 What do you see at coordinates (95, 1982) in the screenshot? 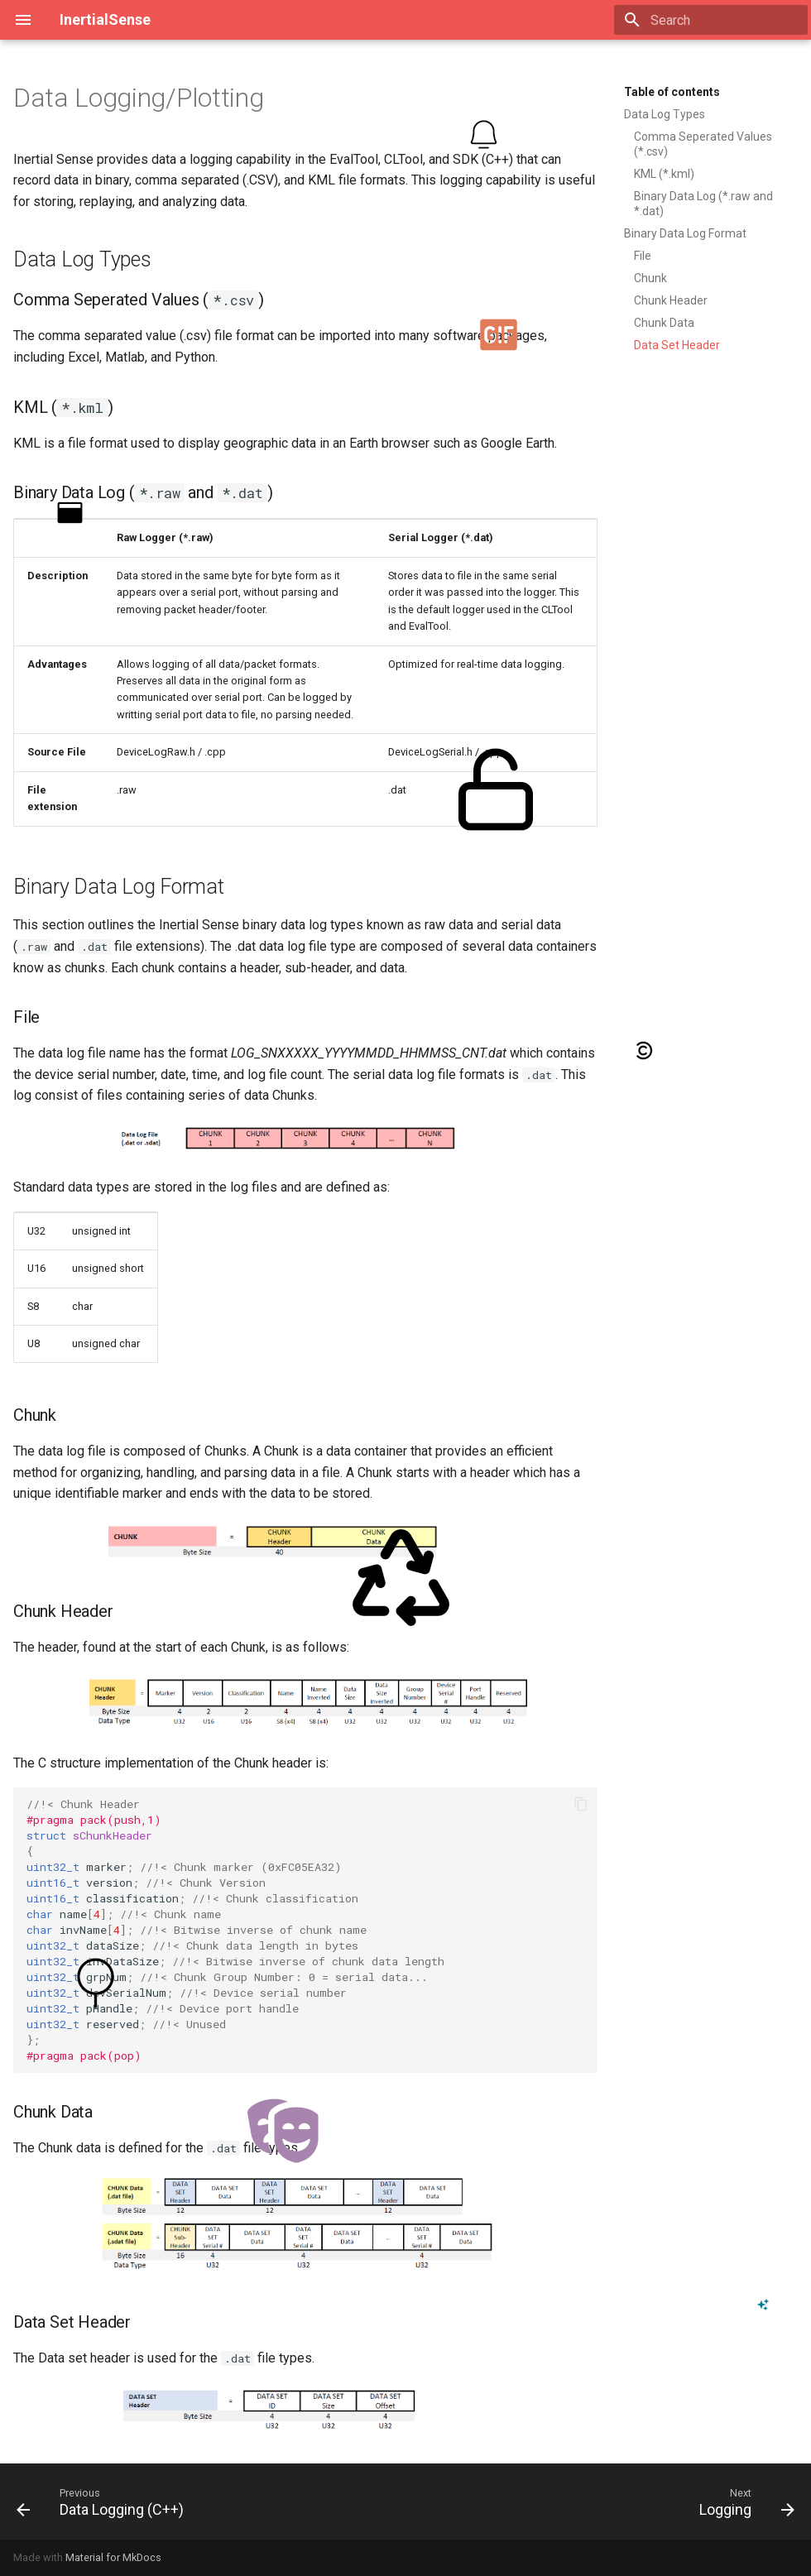
I see `select neuter or non-binary gender option` at bounding box center [95, 1982].